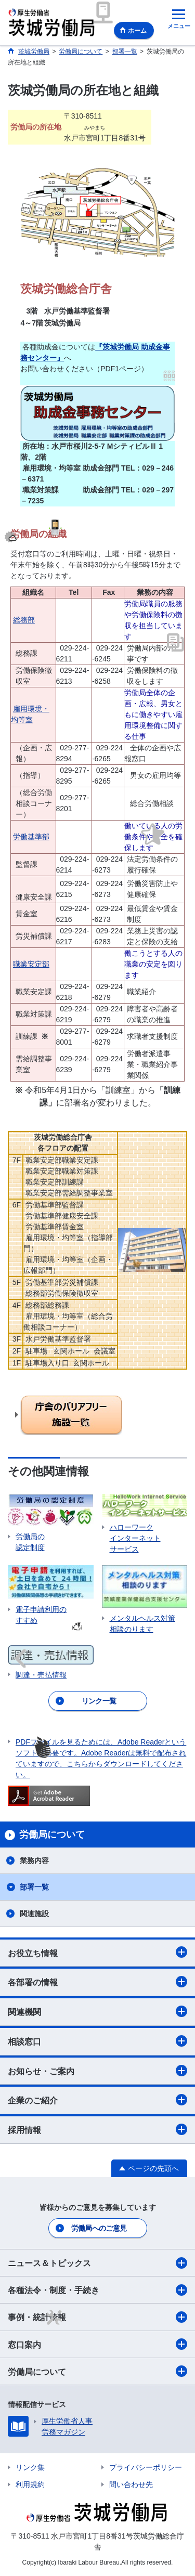  I want to click on indicates active cellular network connection, so click(55, 527).